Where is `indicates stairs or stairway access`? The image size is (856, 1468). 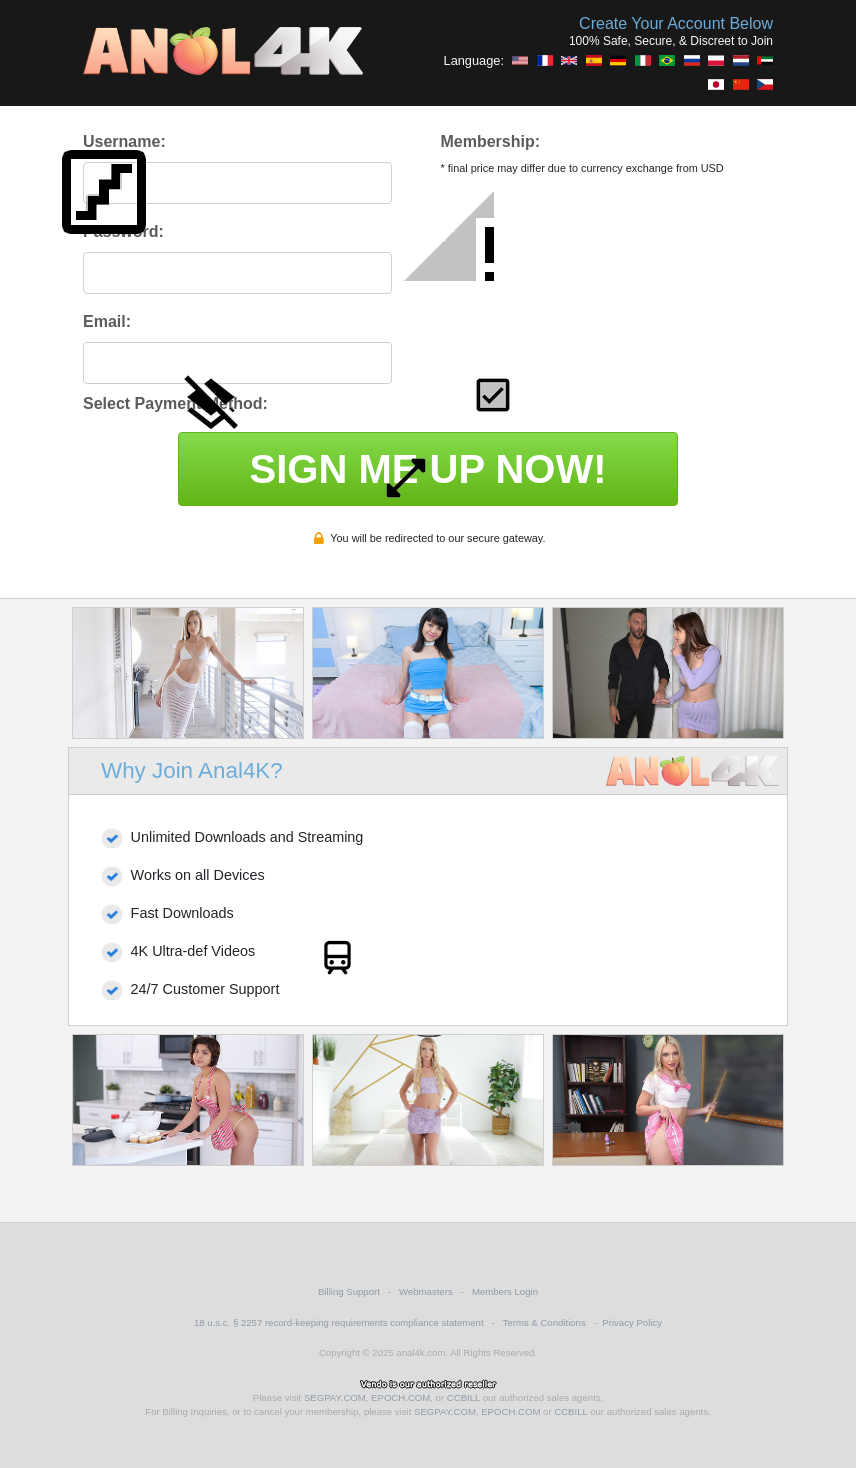 indicates stairs or stairway access is located at coordinates (104, 192).